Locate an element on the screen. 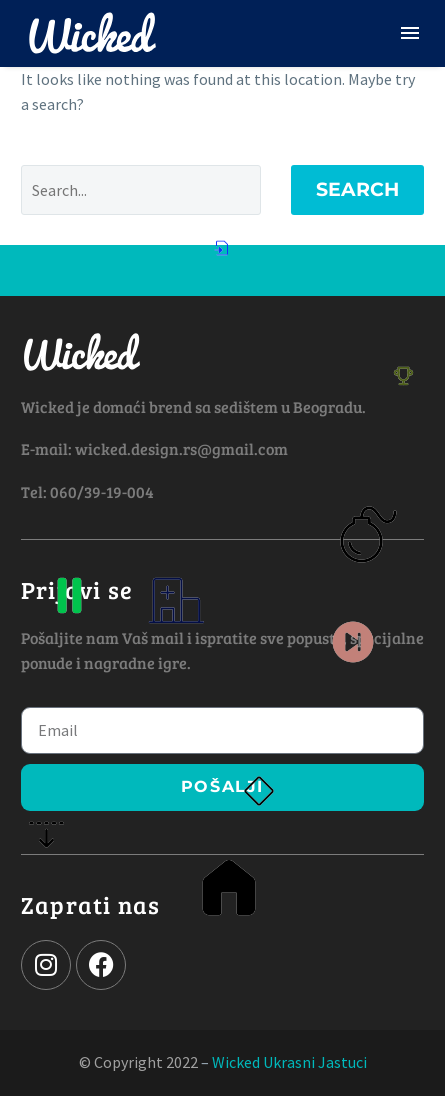 The height and width of the screenshot is (1096, 445). skip to the next track is located at coordinates (353, 642).